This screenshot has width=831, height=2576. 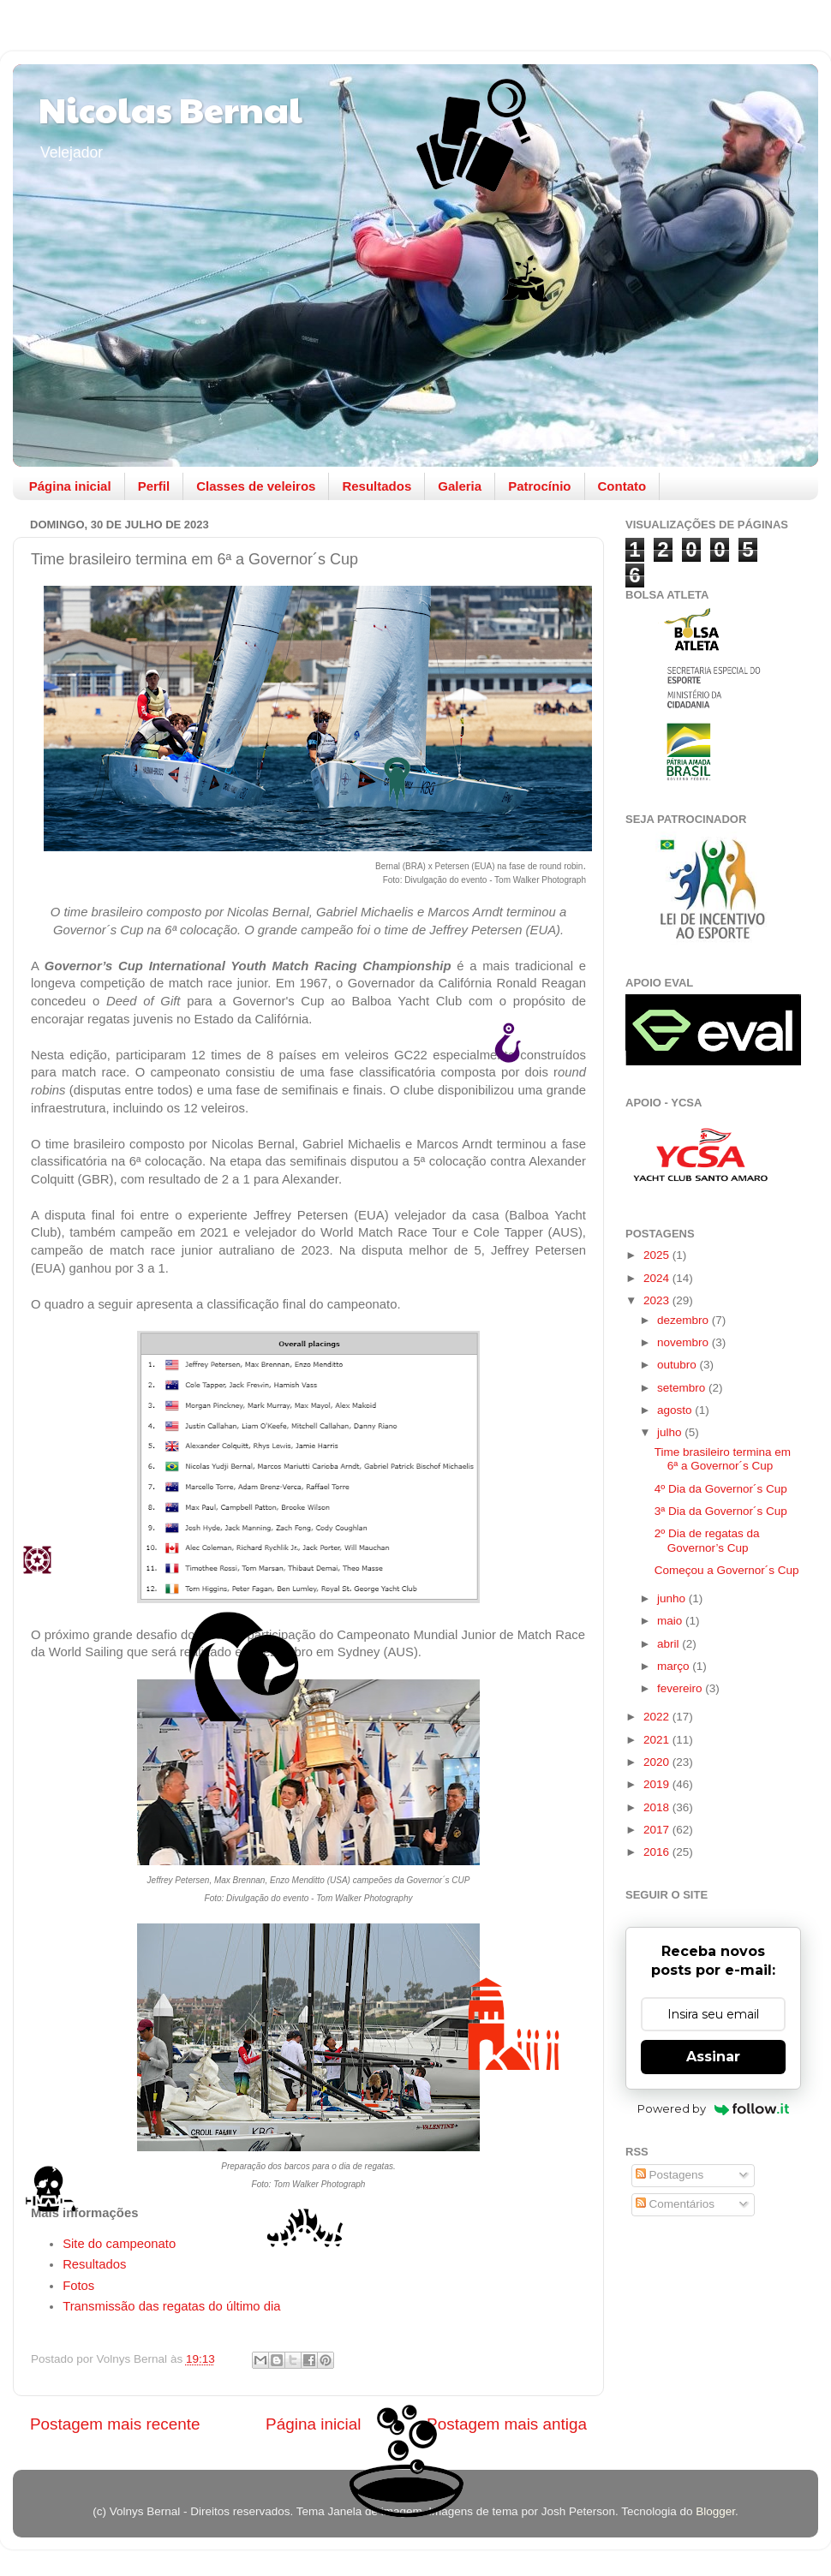 What do you see at coordinates (304, 2227) in the screenshot?
I see `view garden pests or insects in a nature game` at bounding box center [304, 2227].